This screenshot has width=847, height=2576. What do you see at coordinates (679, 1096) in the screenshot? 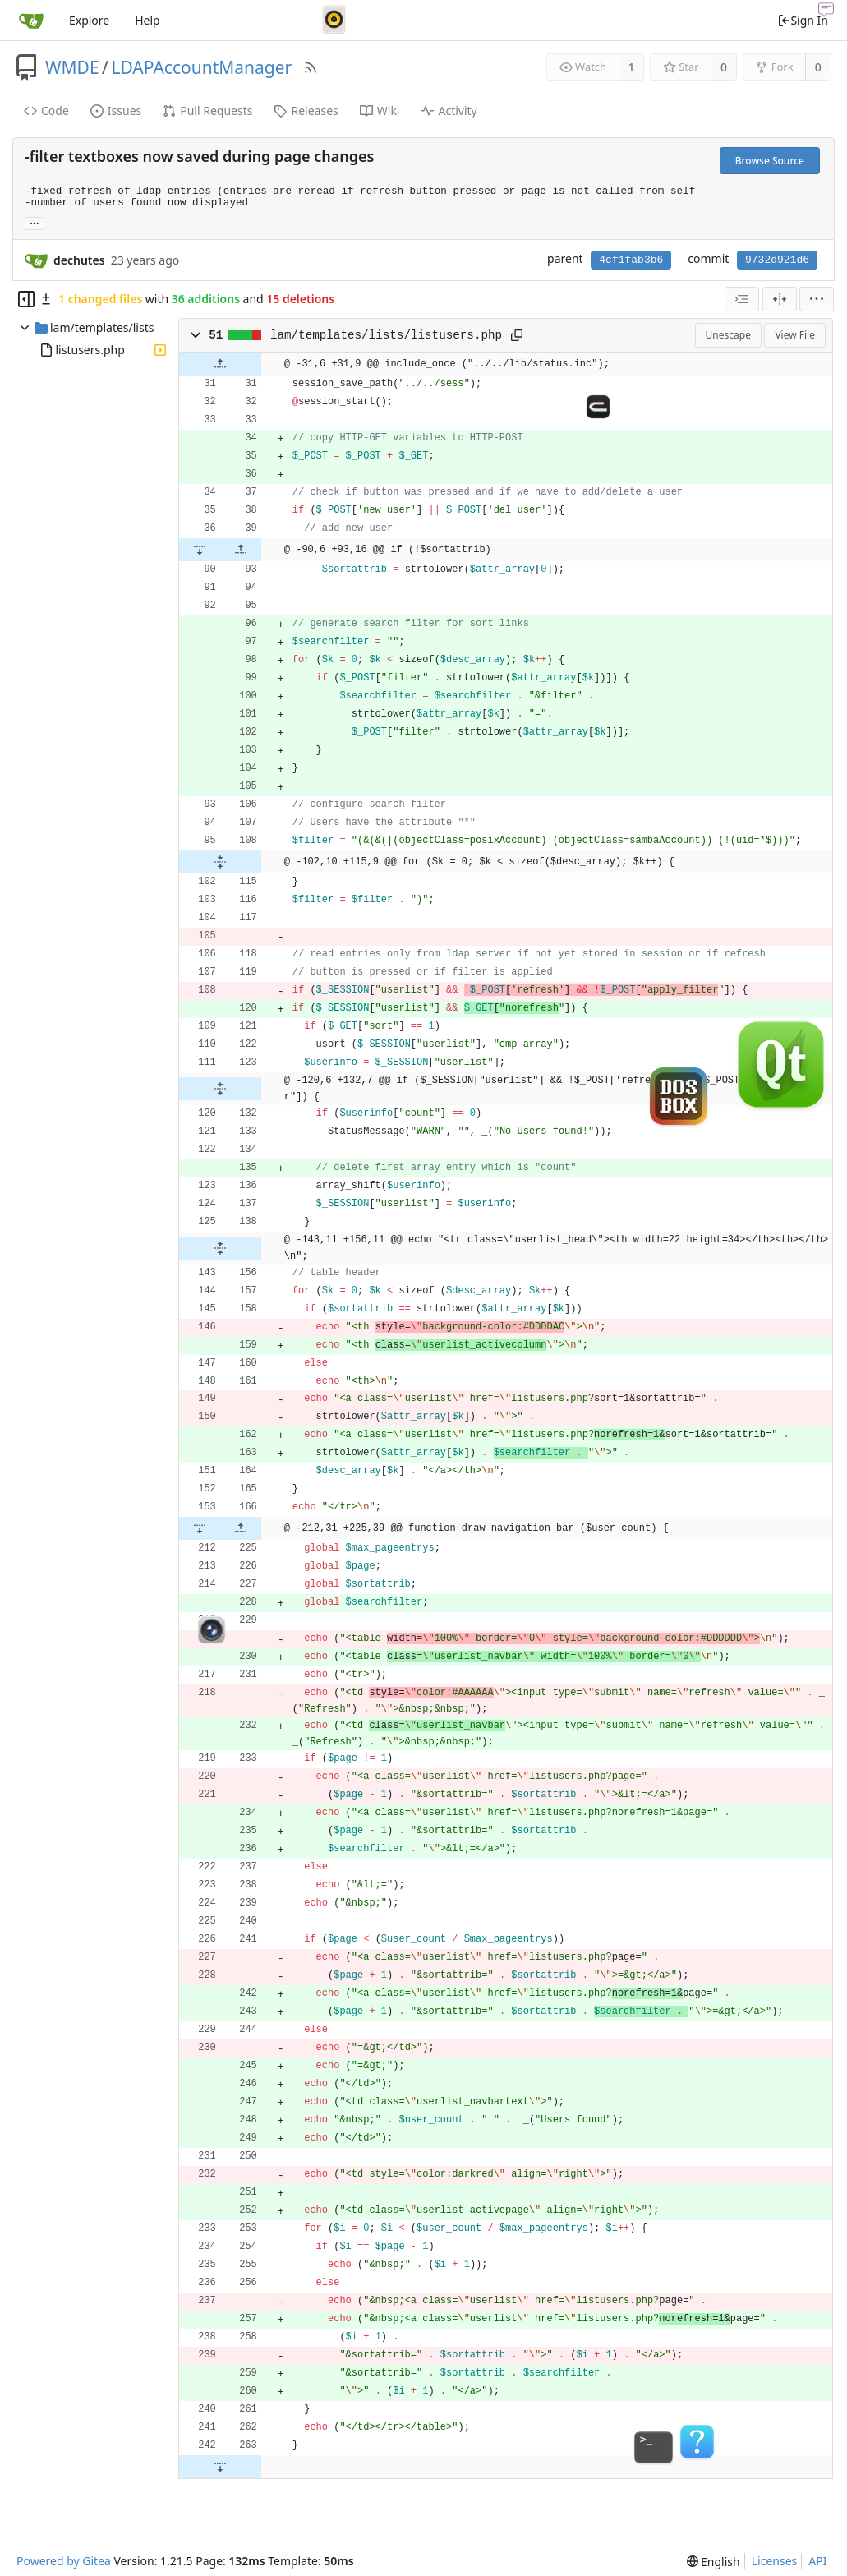
I see `launch DOSBox Staging emulator` at bounding box center [679, 1096].